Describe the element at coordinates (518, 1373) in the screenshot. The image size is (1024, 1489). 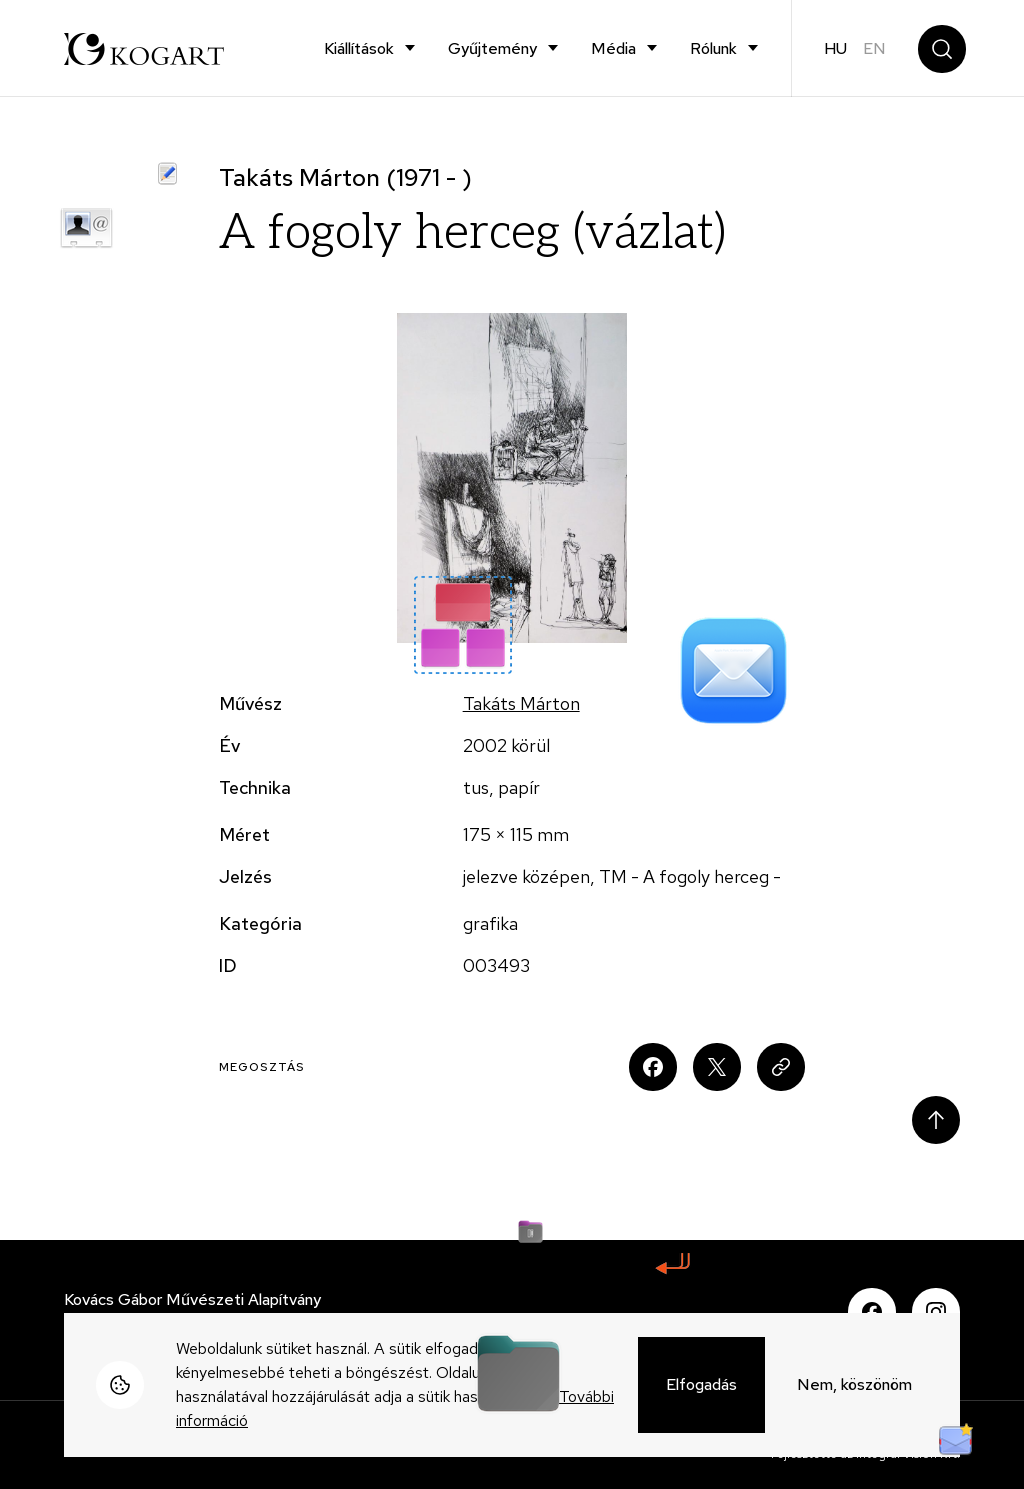
I see `open folder to view contents` at that location.